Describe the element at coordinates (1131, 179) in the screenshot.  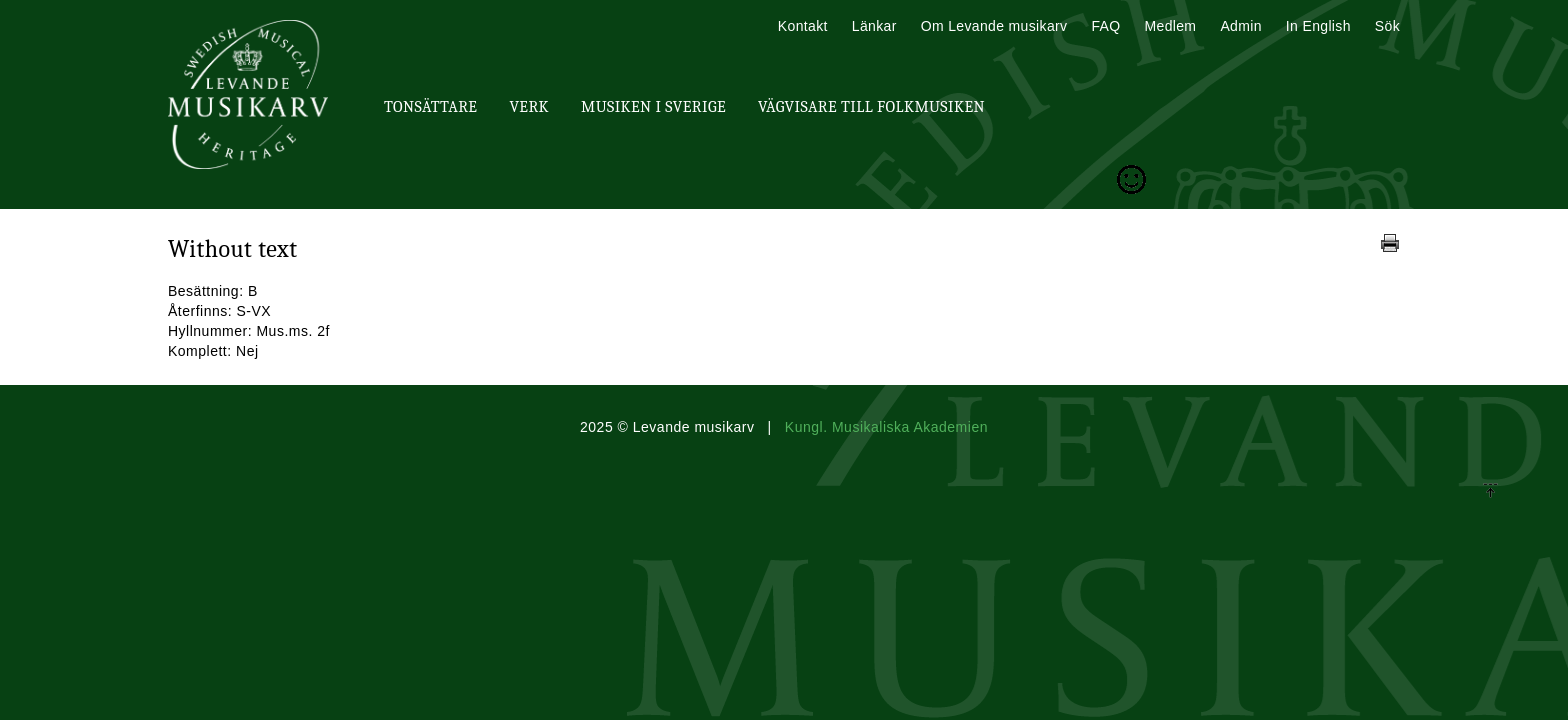
I see `add an emoji or reaction to a message` at that location.